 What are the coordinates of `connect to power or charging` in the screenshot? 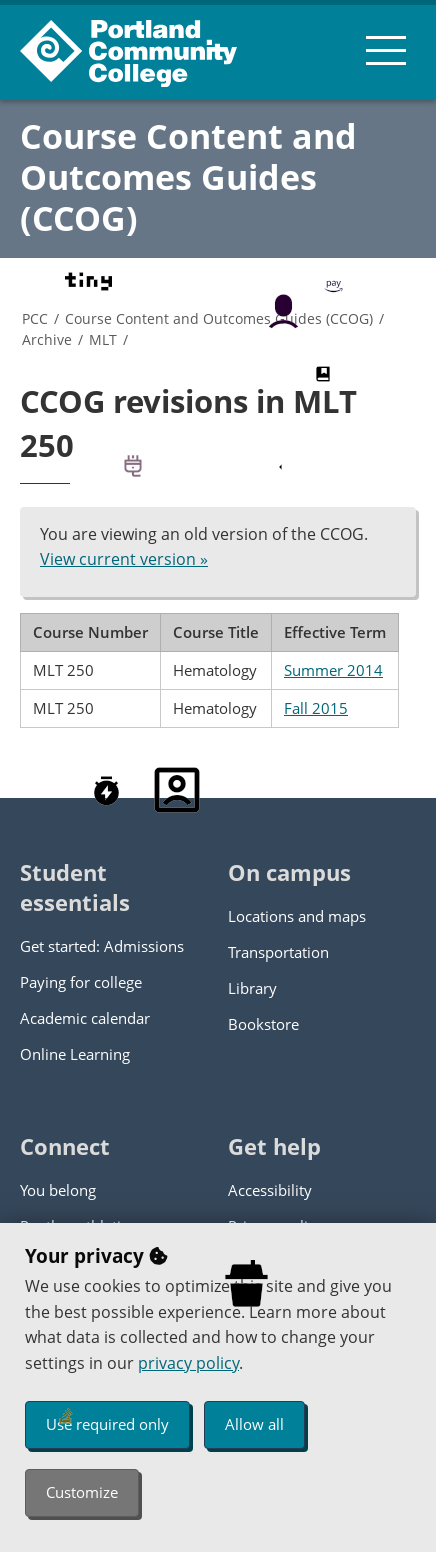 It's located at (133, 466).